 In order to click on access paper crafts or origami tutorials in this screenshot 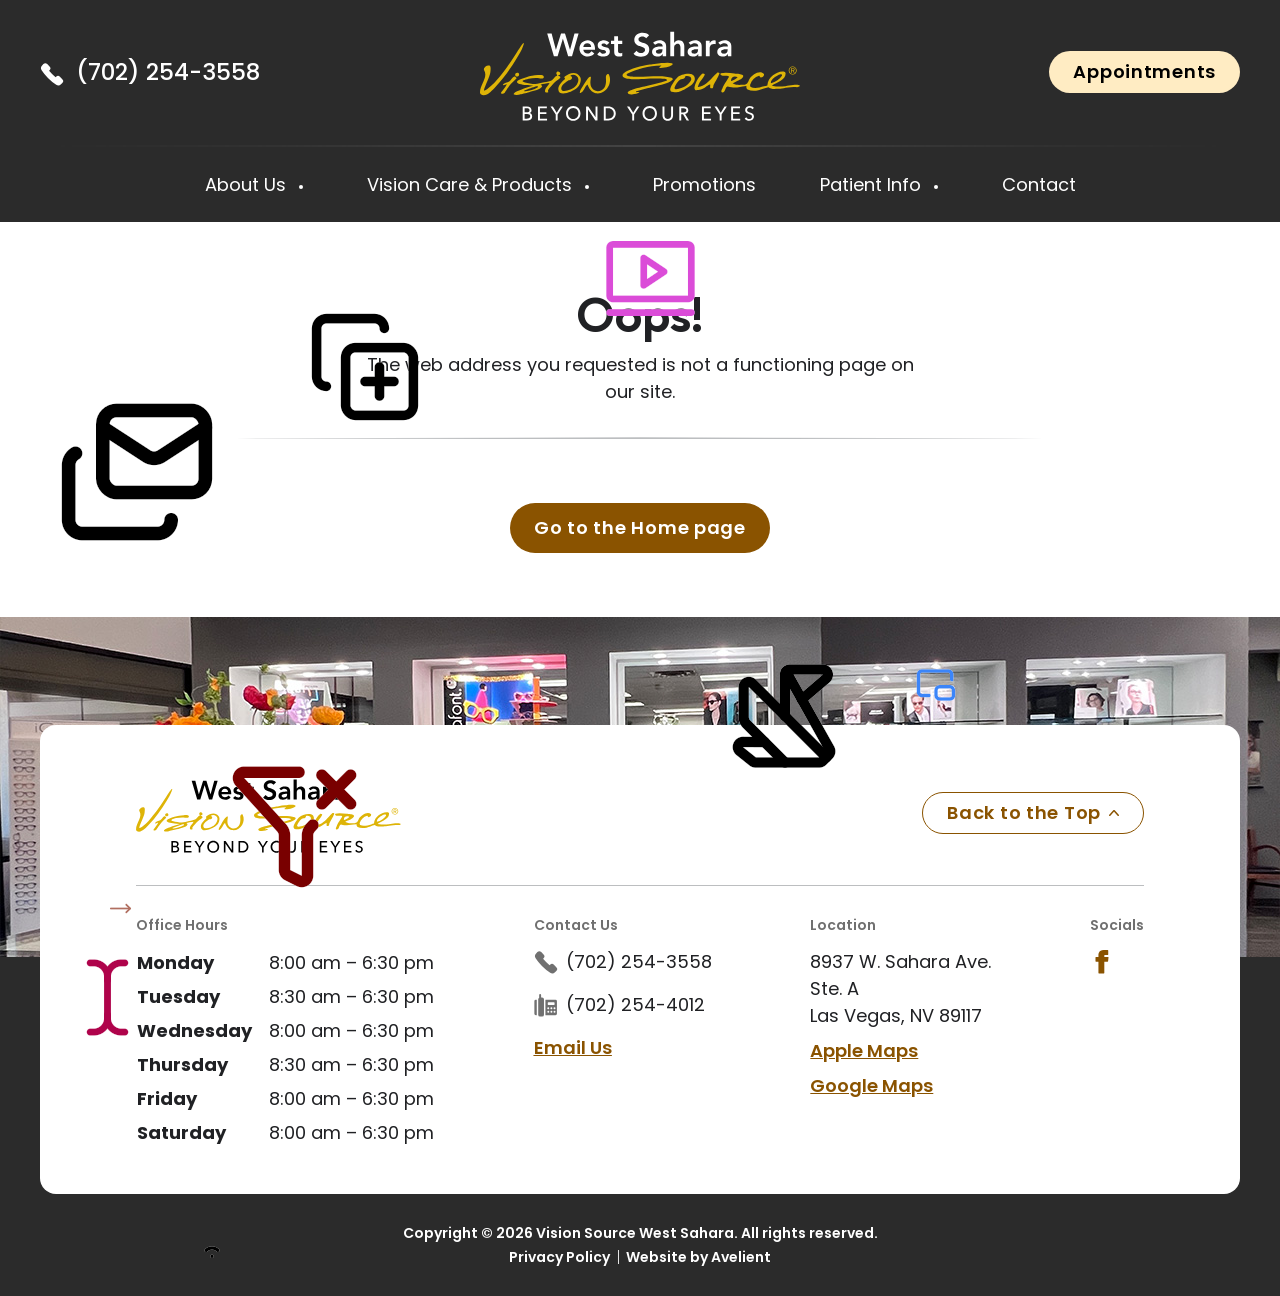, I will do `click(785, 716)`.